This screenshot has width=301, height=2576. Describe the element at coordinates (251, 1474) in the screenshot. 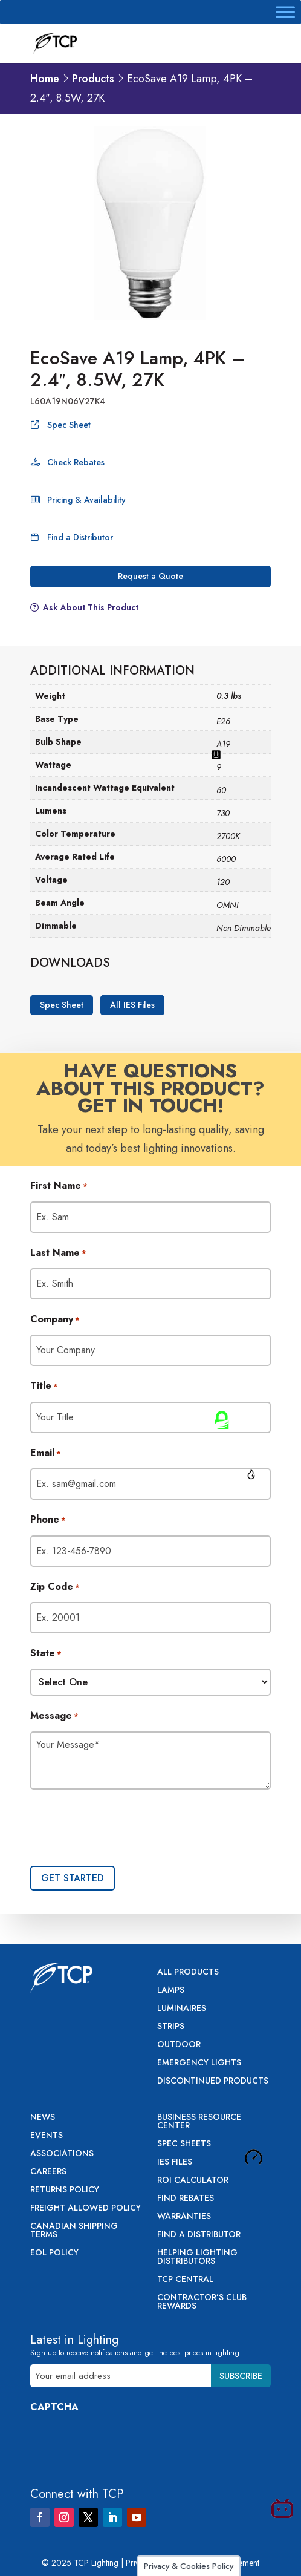

I see `view trending or hot content` at that location.